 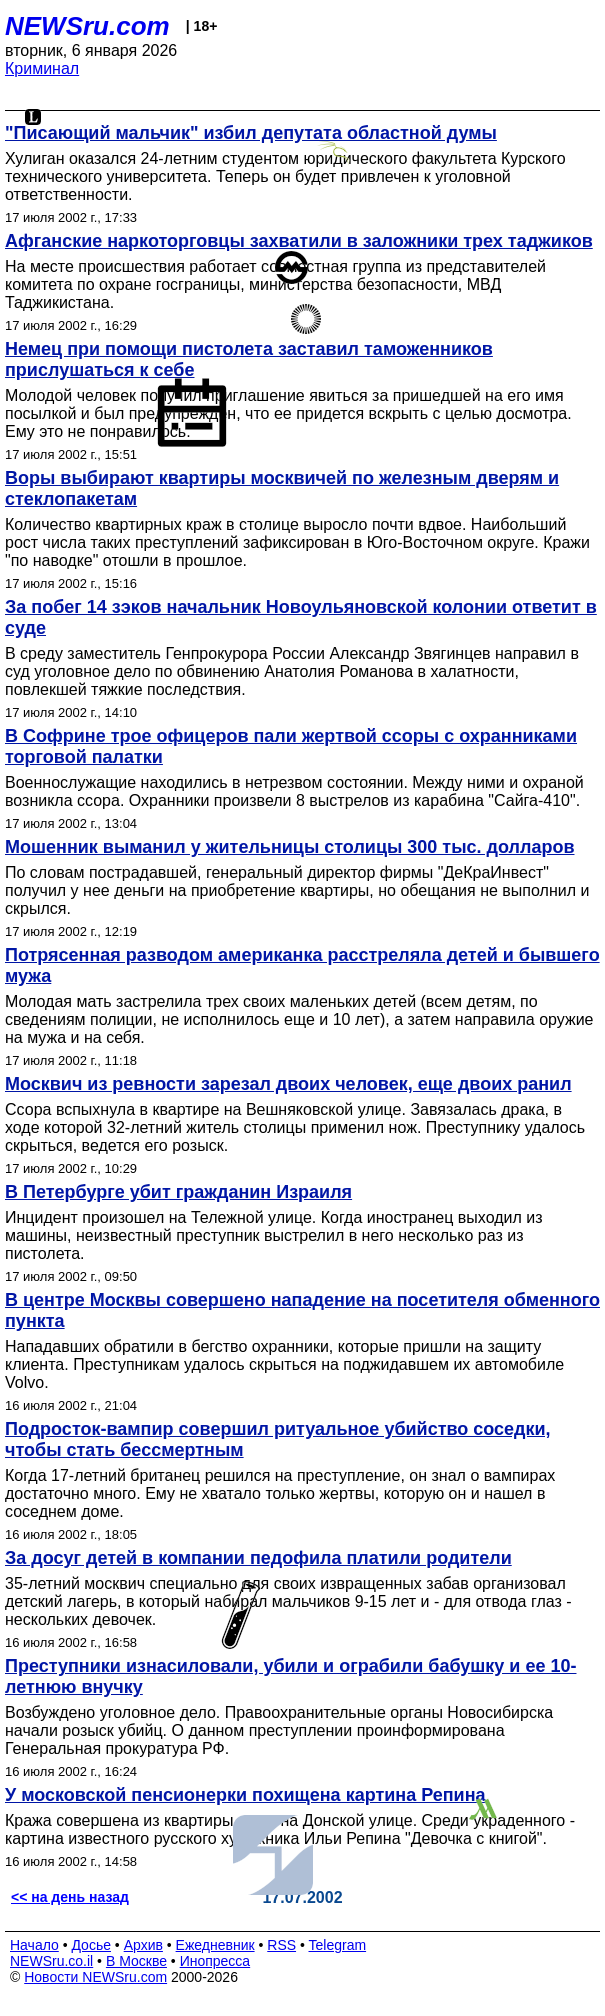 What do you see at coordinates (192, 416) in the screenshot?
I see `view calendar tasks and to-dos` at bounding box center [192, 416].